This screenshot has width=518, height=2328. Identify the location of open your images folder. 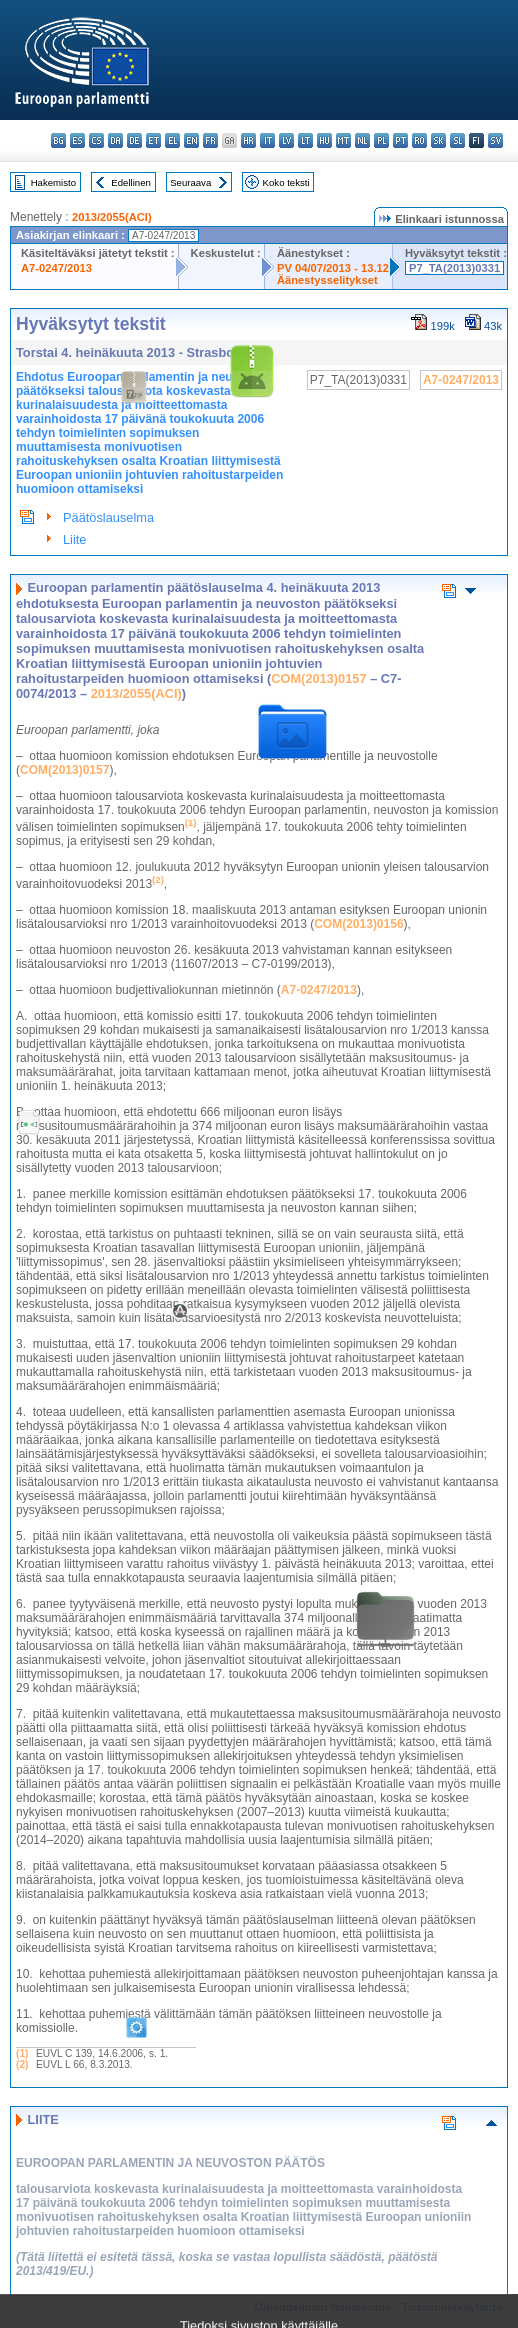
(292, 731).